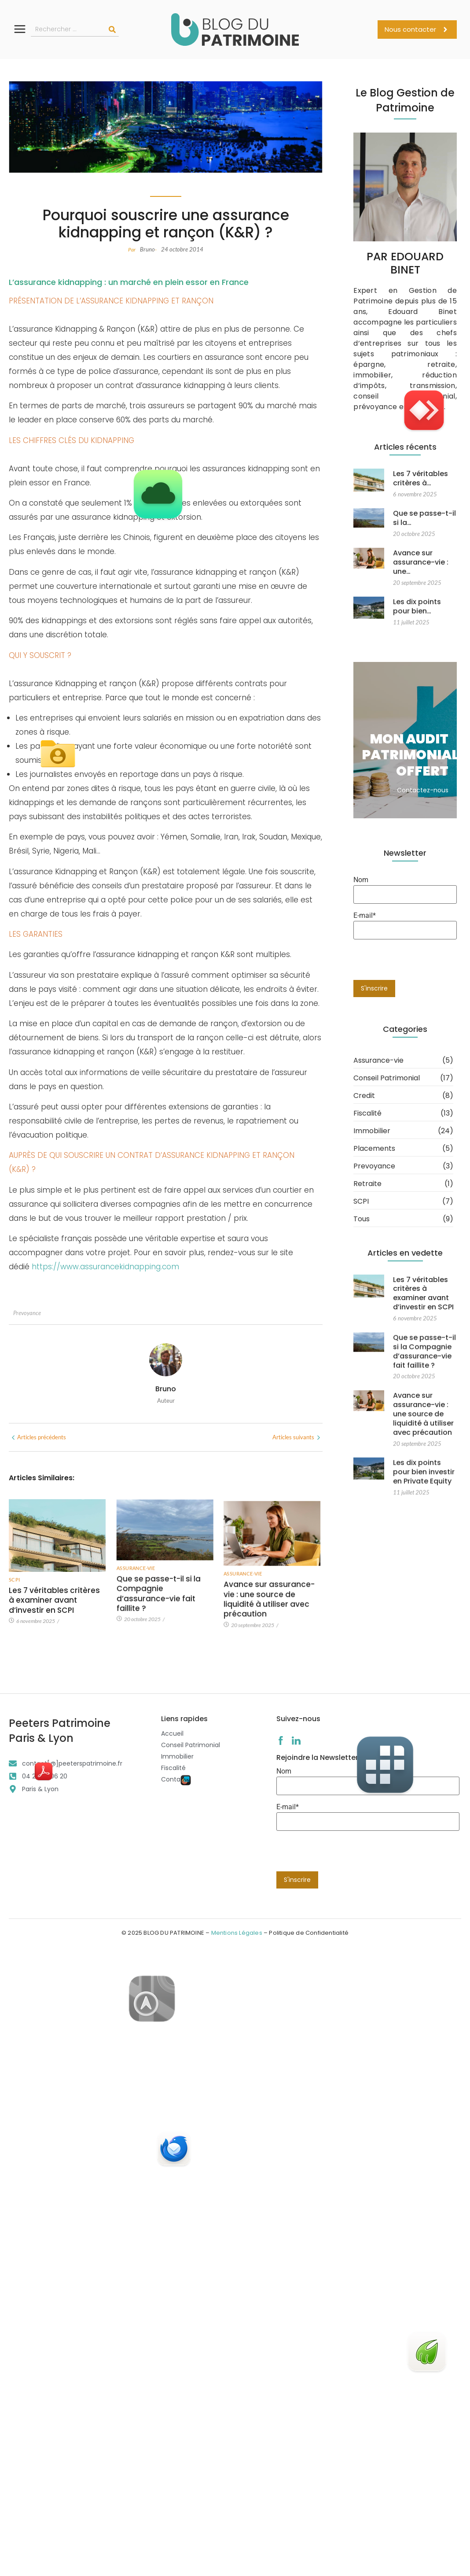  Describe the element at coordinates (174, 2149) in the screenshot. I see `open thunderbird email client` at that location.